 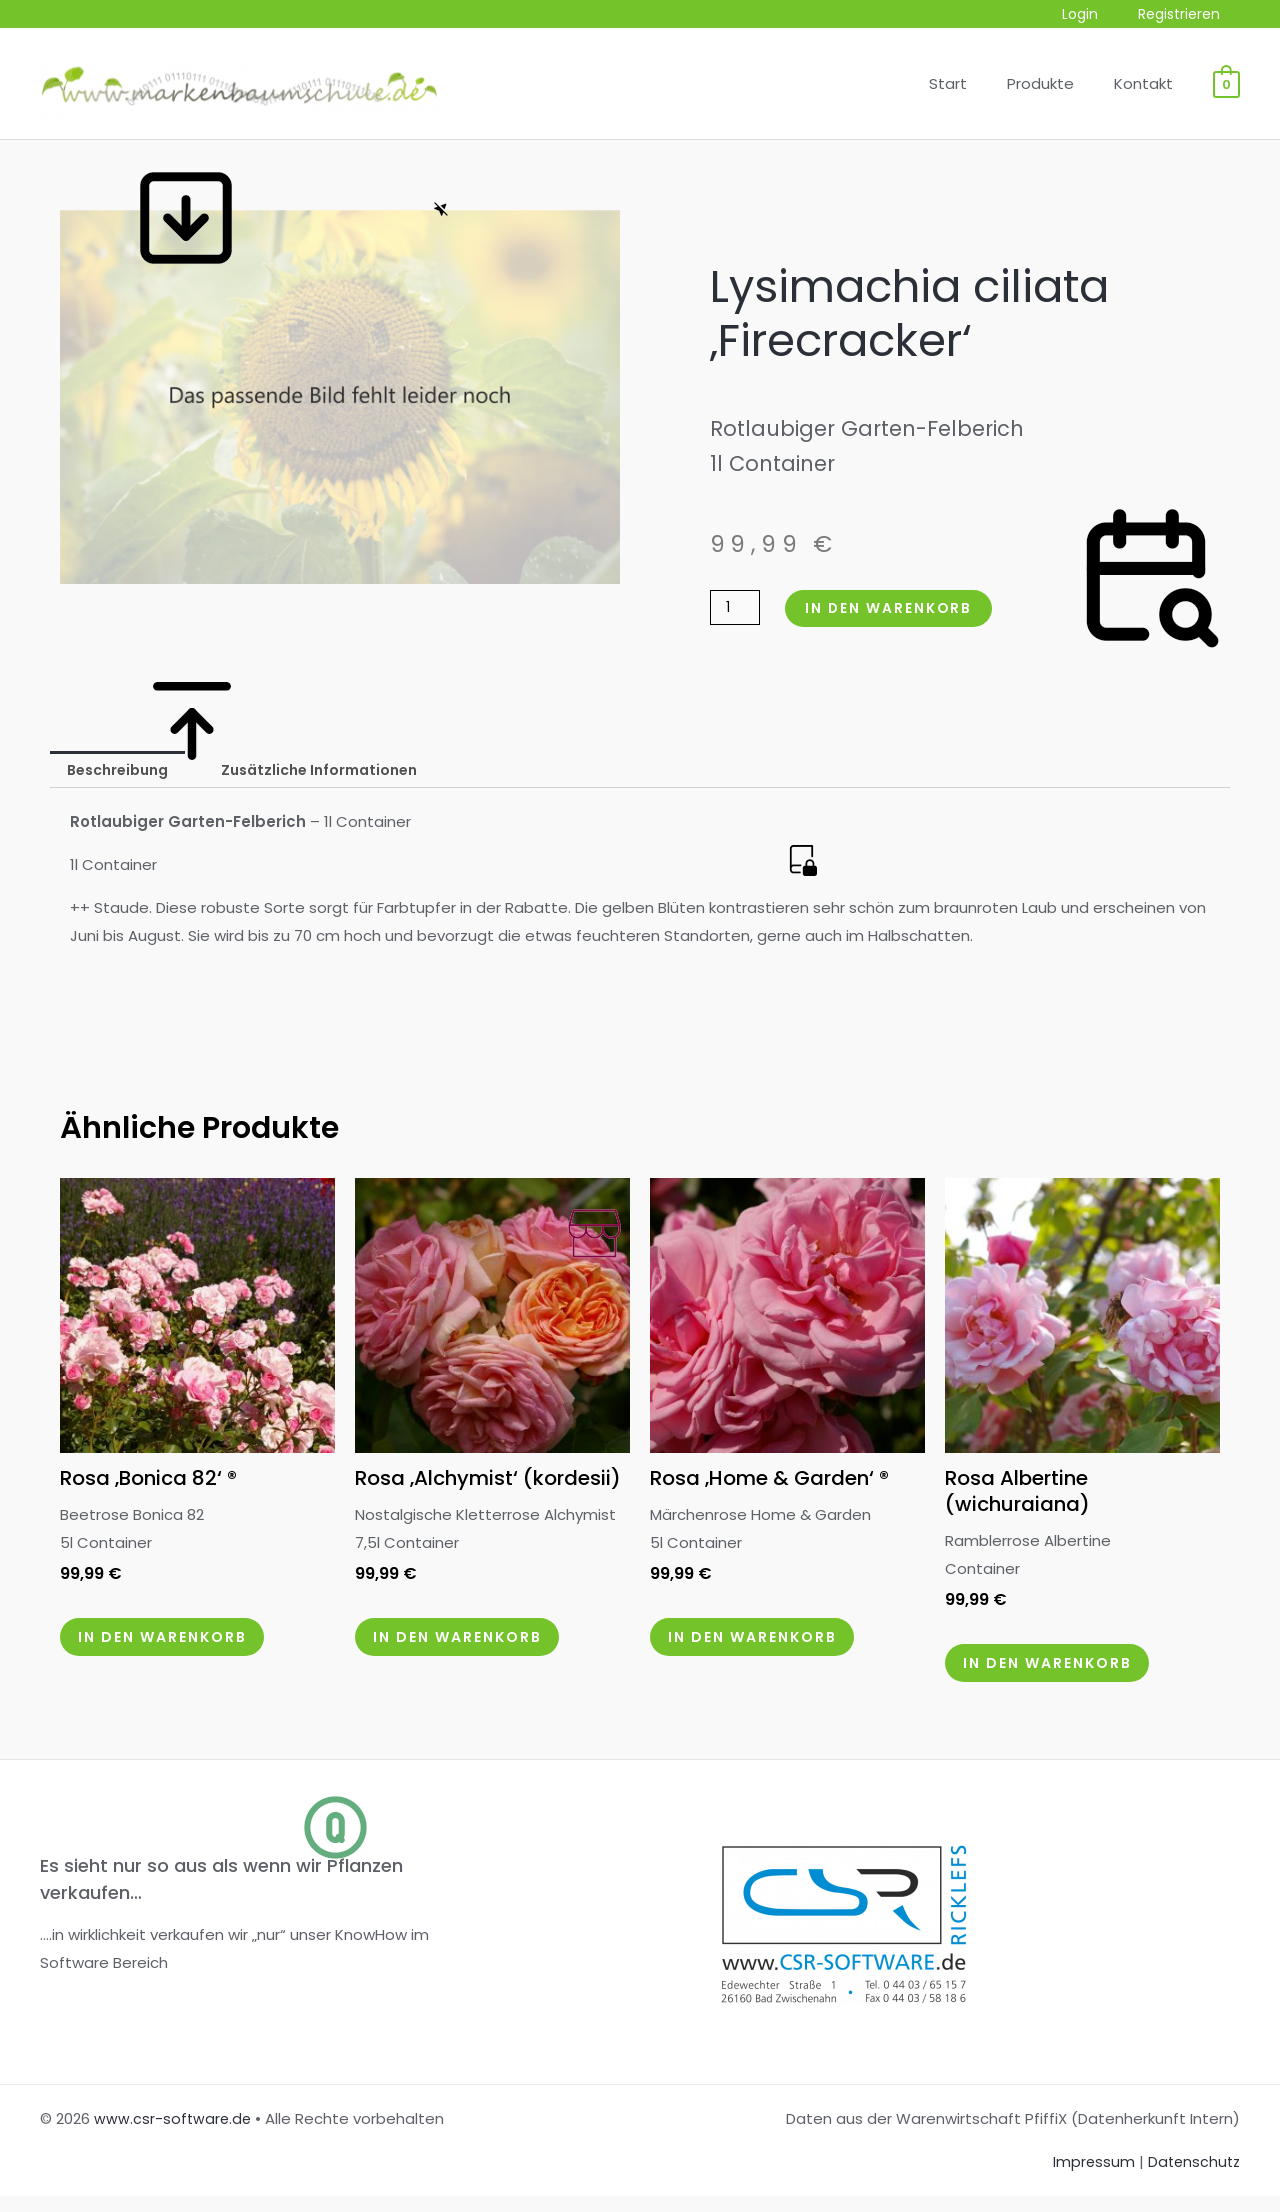 What do you see at coordinates (801, 860) in the screenshot?
I see `indicates a private or locked repository` at bounding box center [801, 860].